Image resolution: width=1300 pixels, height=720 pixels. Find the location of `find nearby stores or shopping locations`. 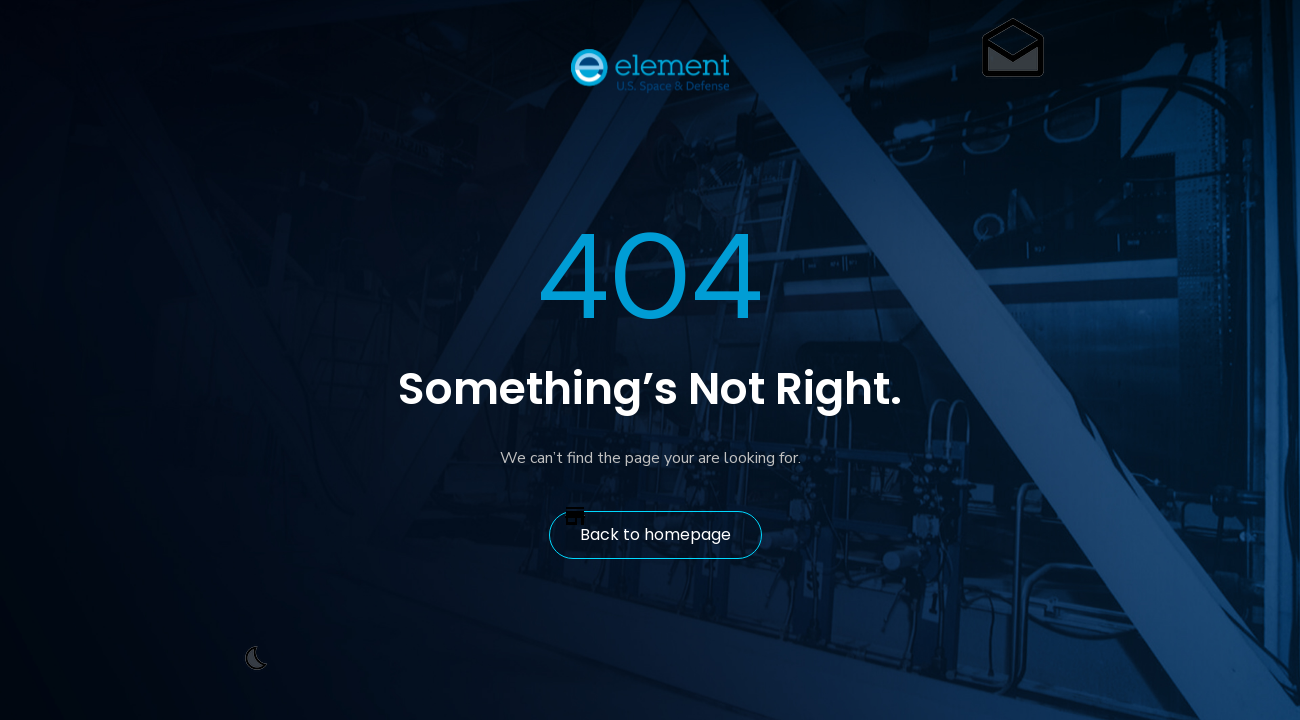

find nearby stores or shopping locations is located at coordinates (575, 516).